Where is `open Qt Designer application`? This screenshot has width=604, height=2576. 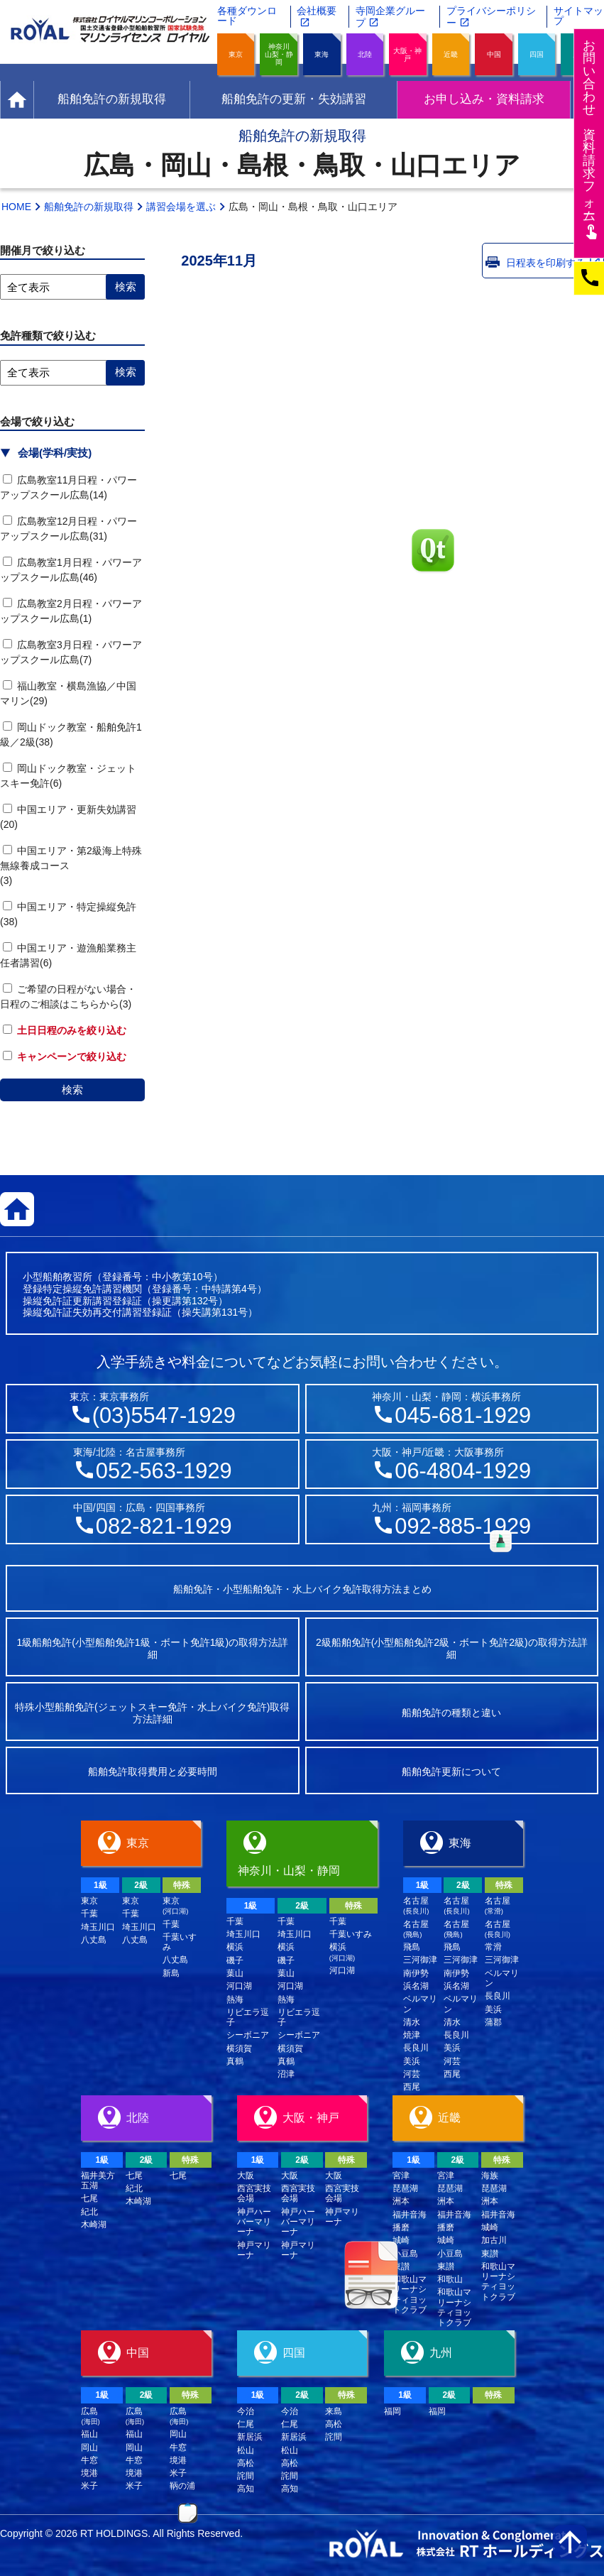
open Qt Designer application is located at coordinates (433, 550).